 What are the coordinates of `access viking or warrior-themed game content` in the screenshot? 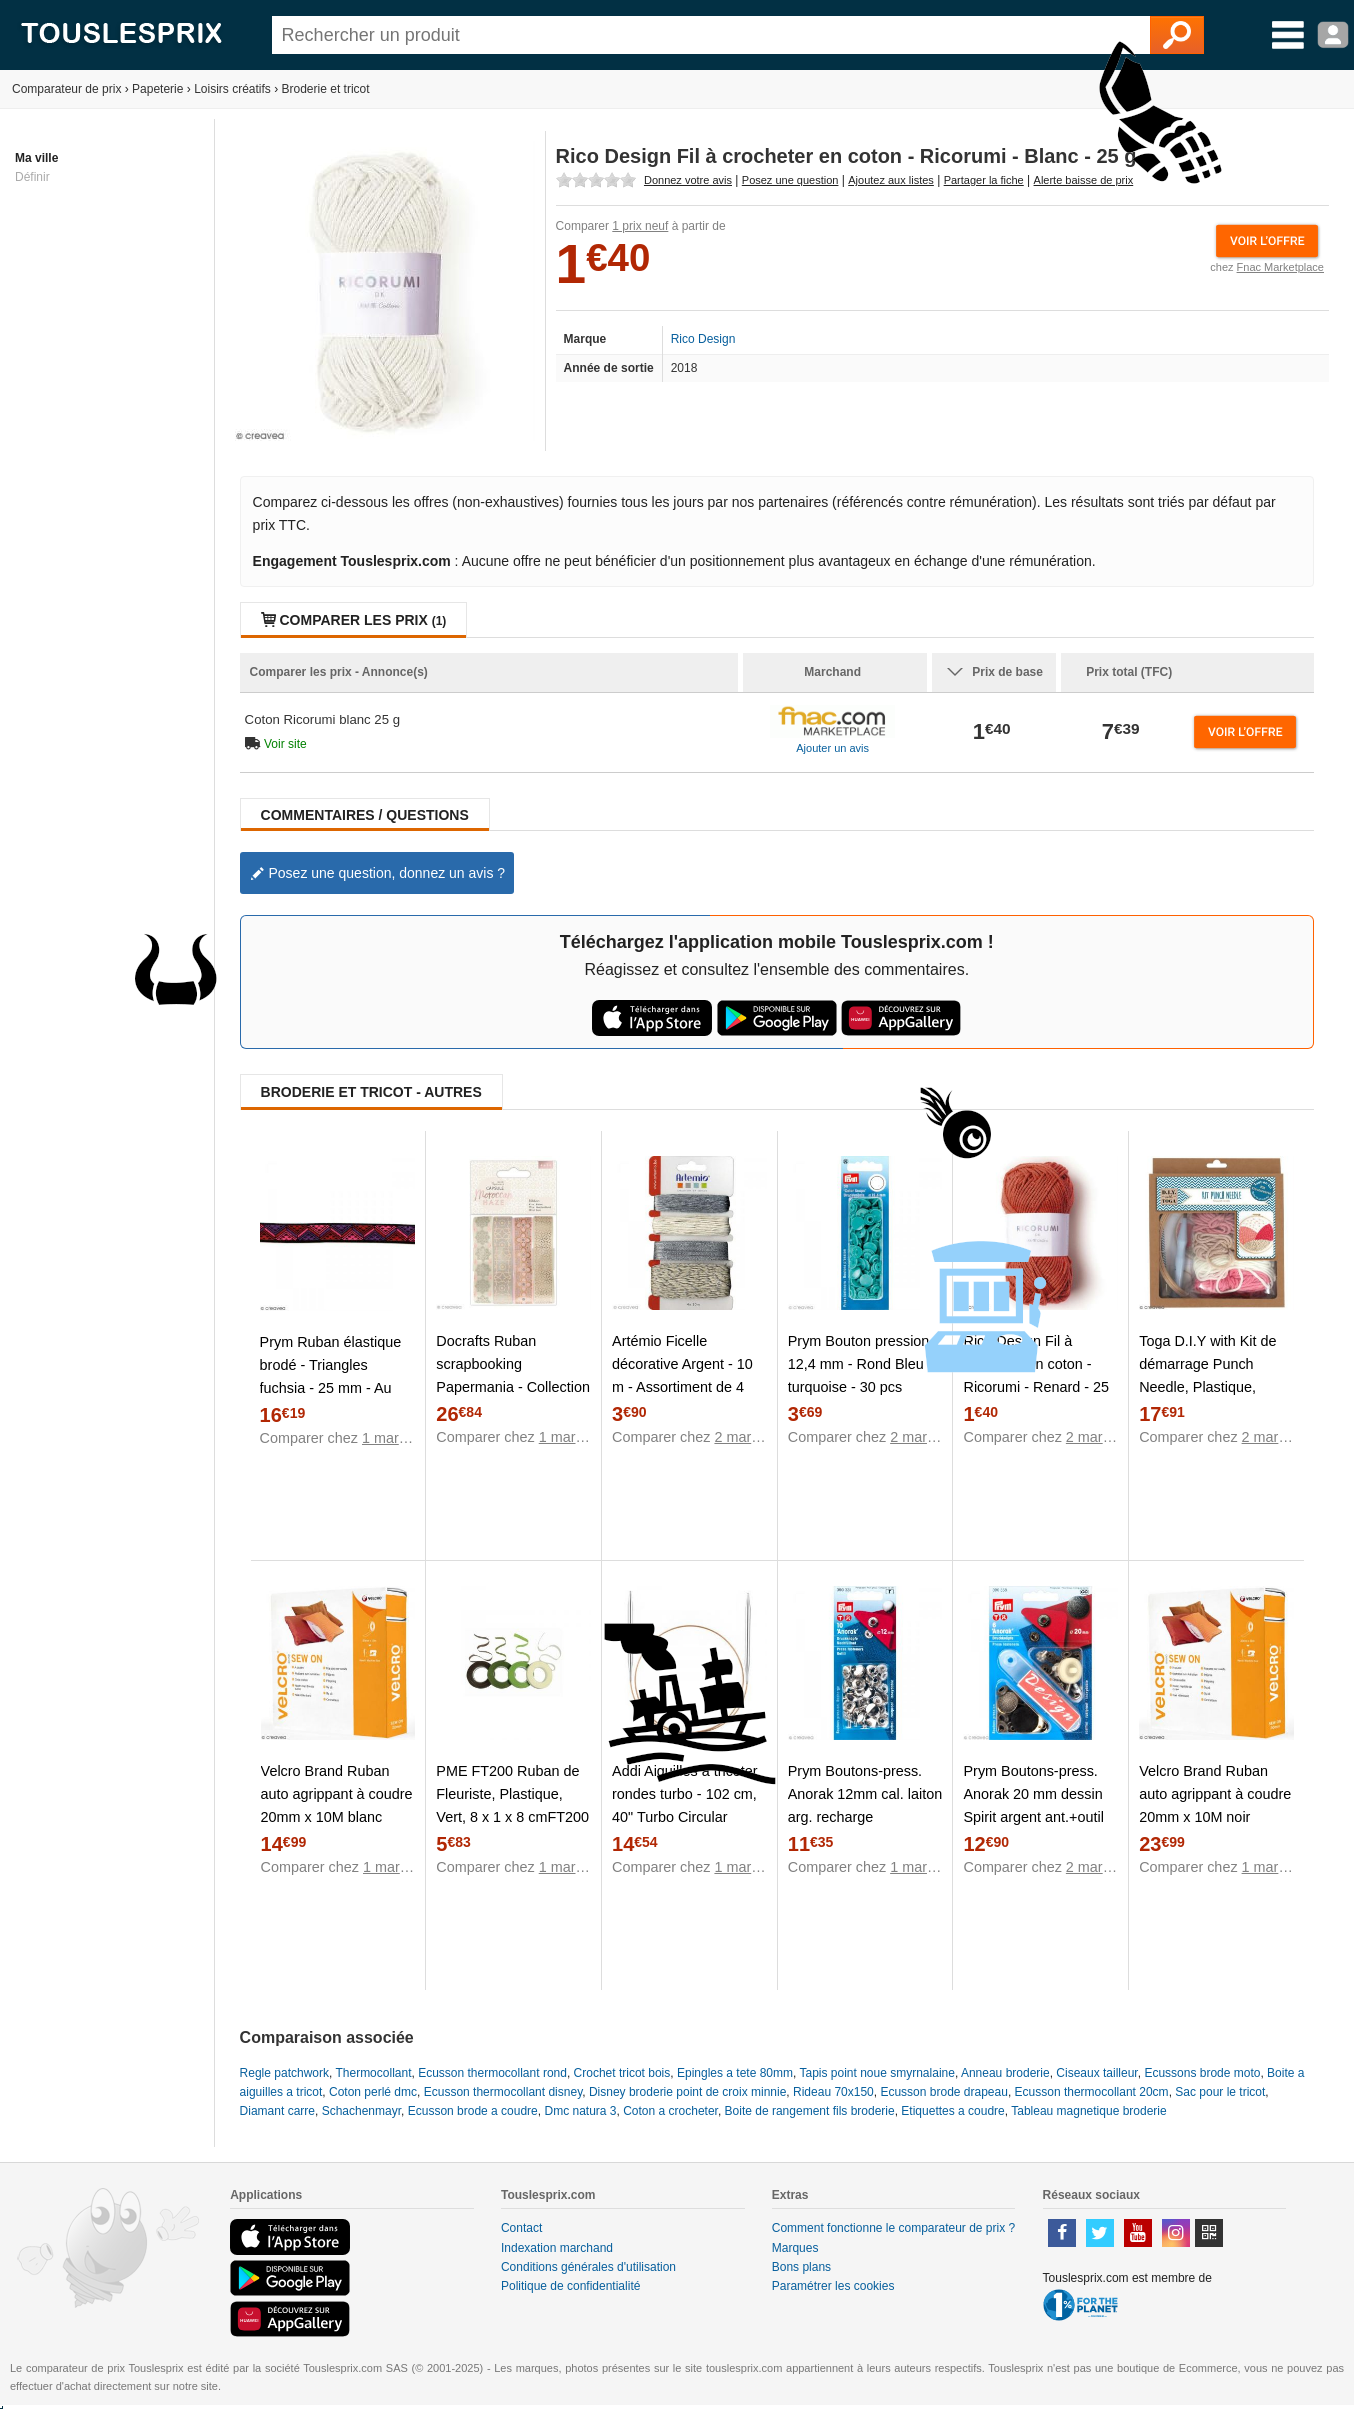 It's located at (176, 972).